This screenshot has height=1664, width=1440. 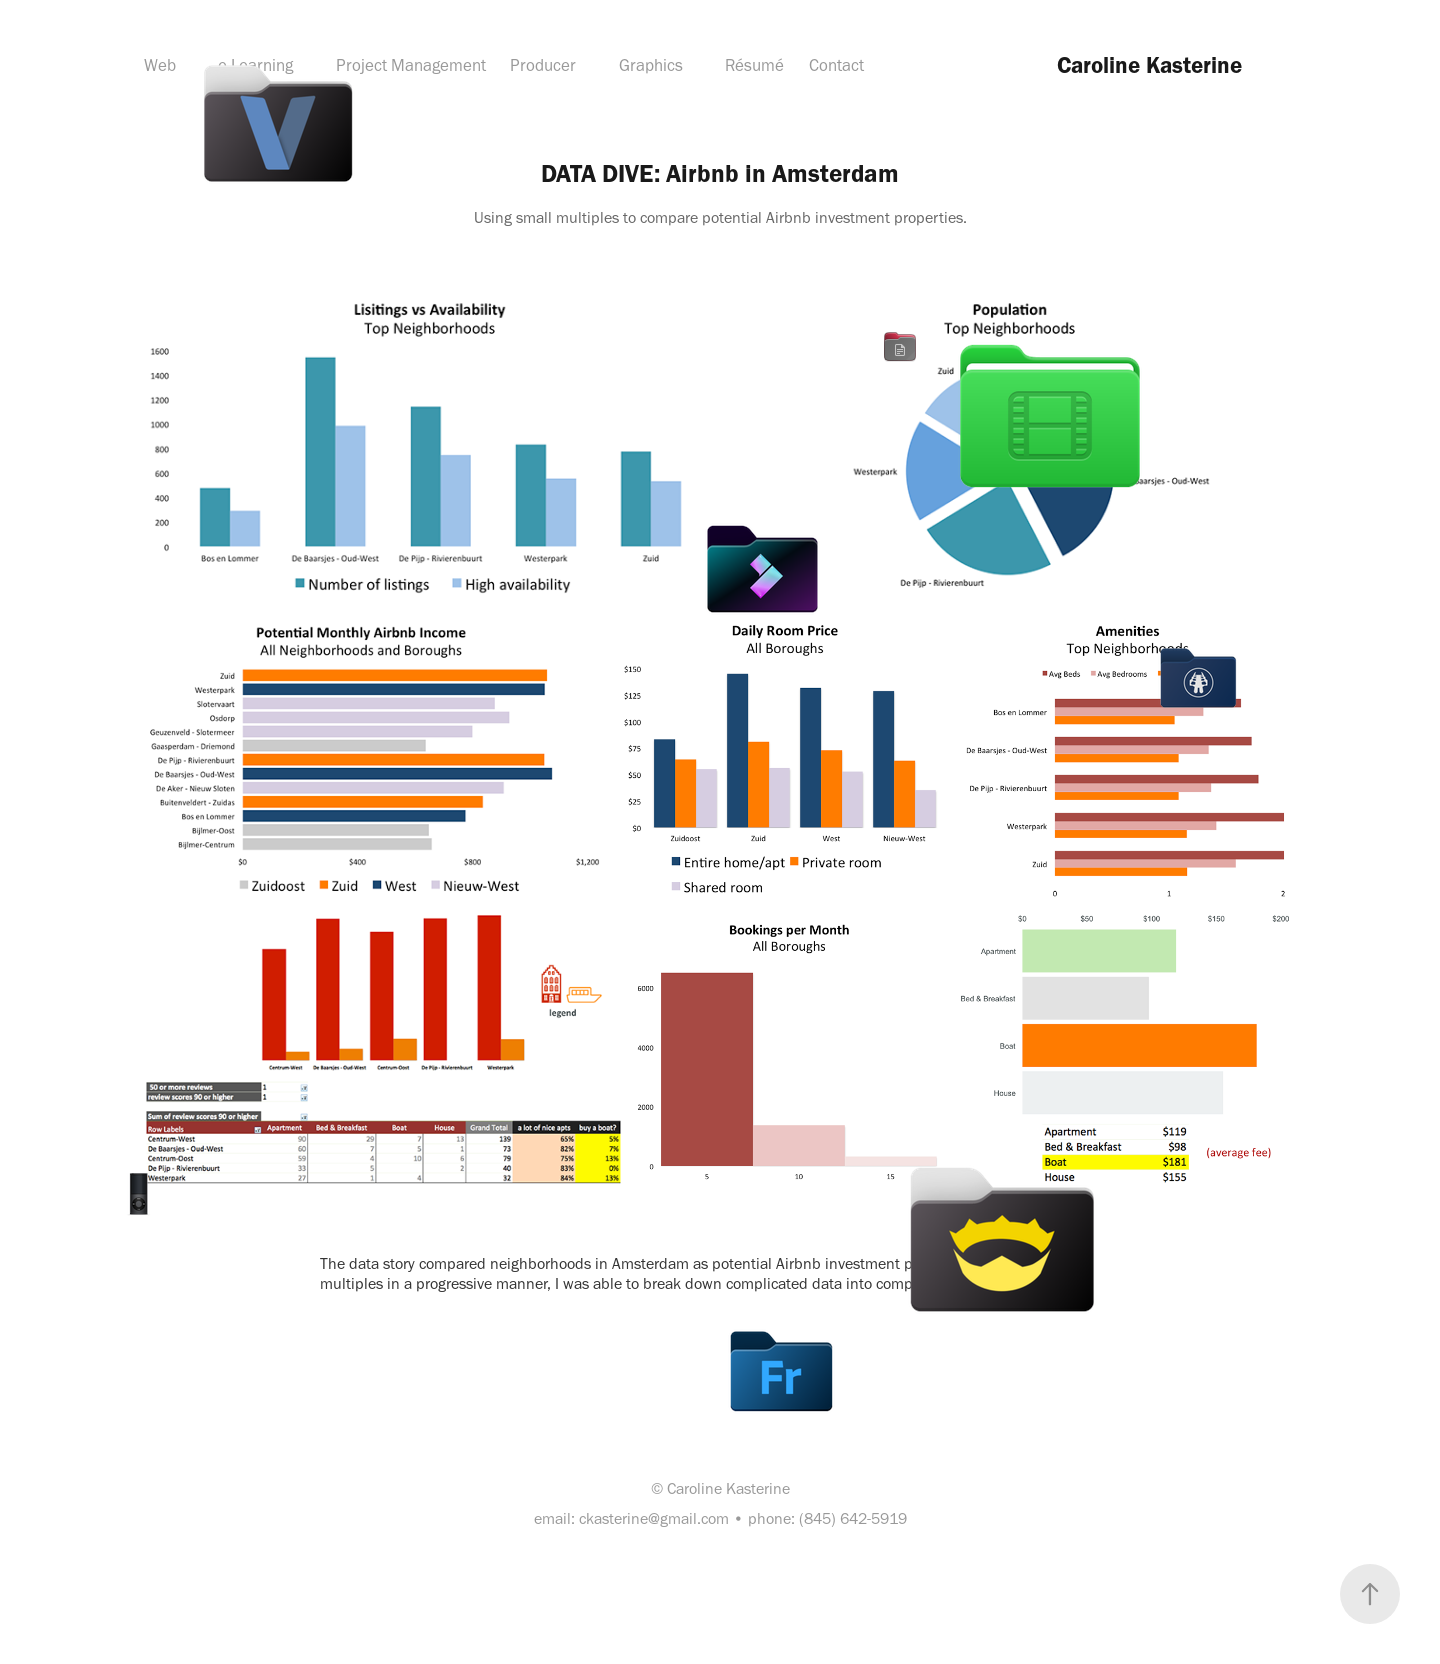 What do you see at coordinates (1198, 680) in the screenshot?
I see `open NoLimits roller coaster simulation files` at bounding box center [1198, 680].